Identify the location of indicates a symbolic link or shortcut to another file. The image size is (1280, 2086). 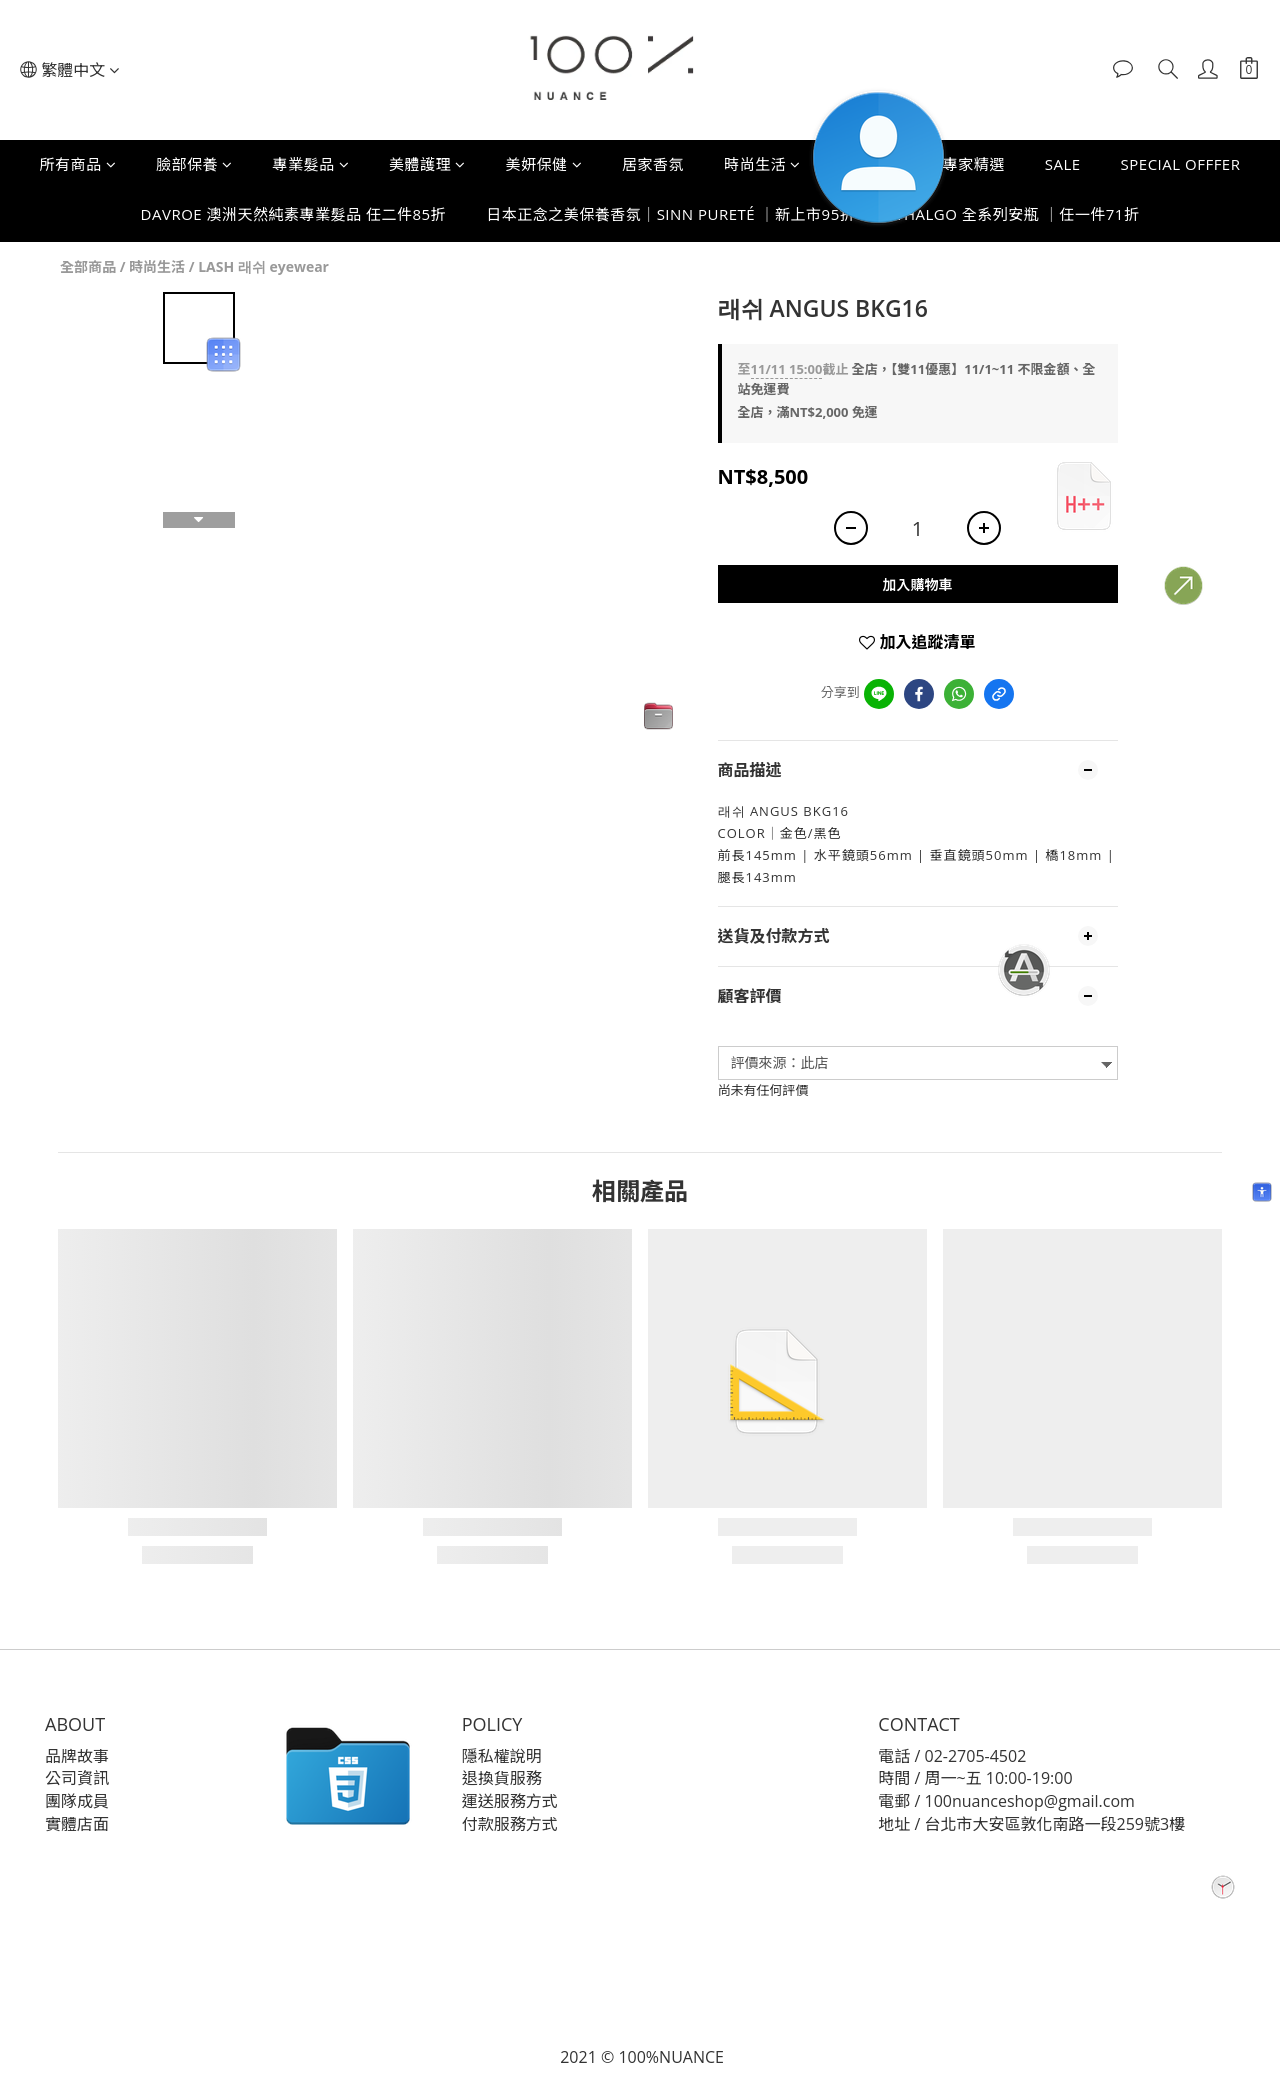
(1183, 585).